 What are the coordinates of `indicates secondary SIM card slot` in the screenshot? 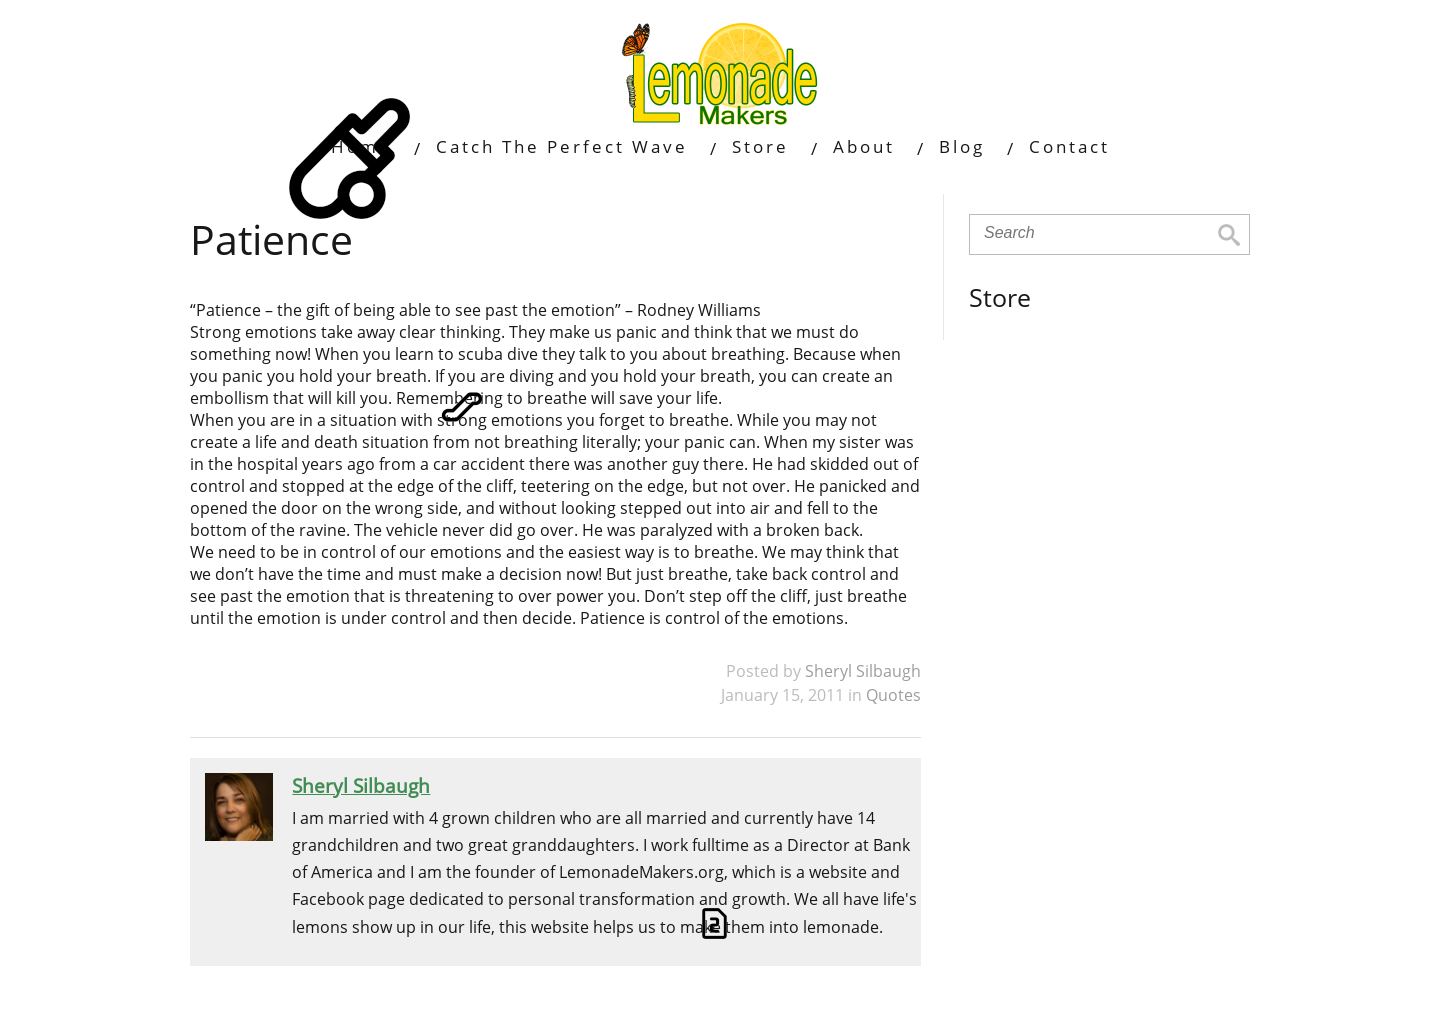 It's located at (714, 923).